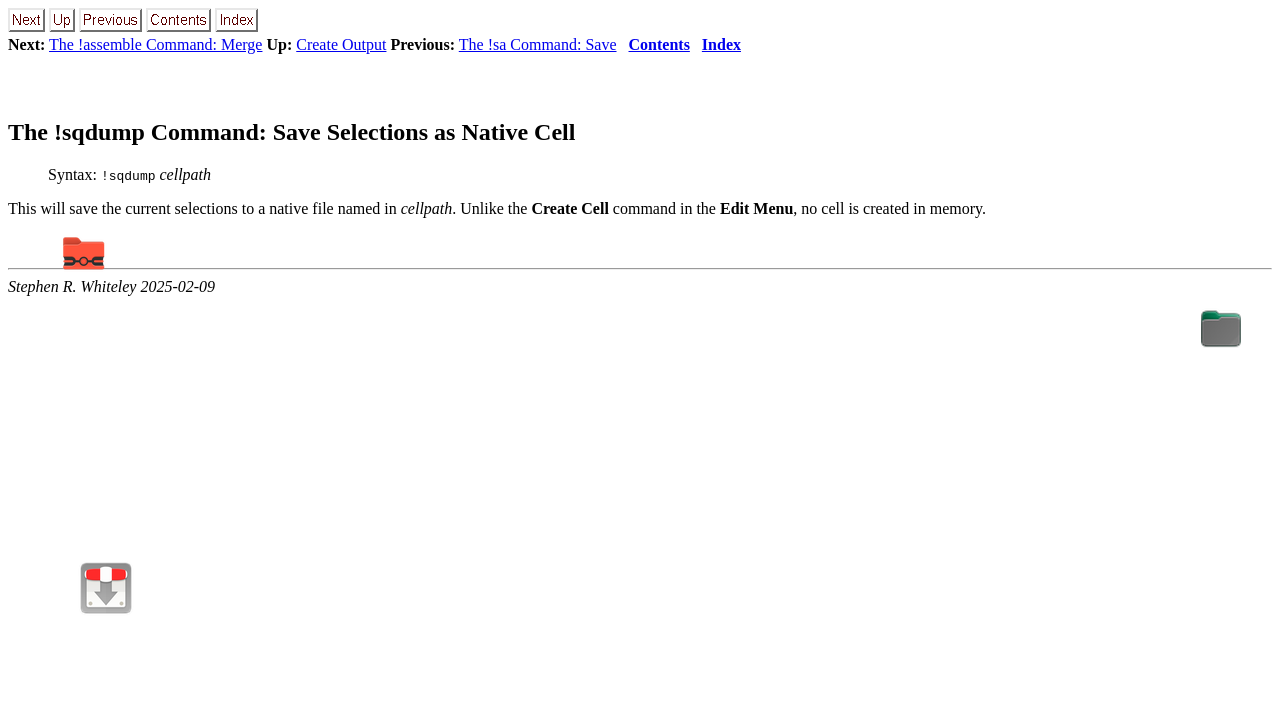  Describe the element at coordinates (83, 254) in the screenshot. I see `open folder containing cherish ball pokémon or event pokémon` at that location.